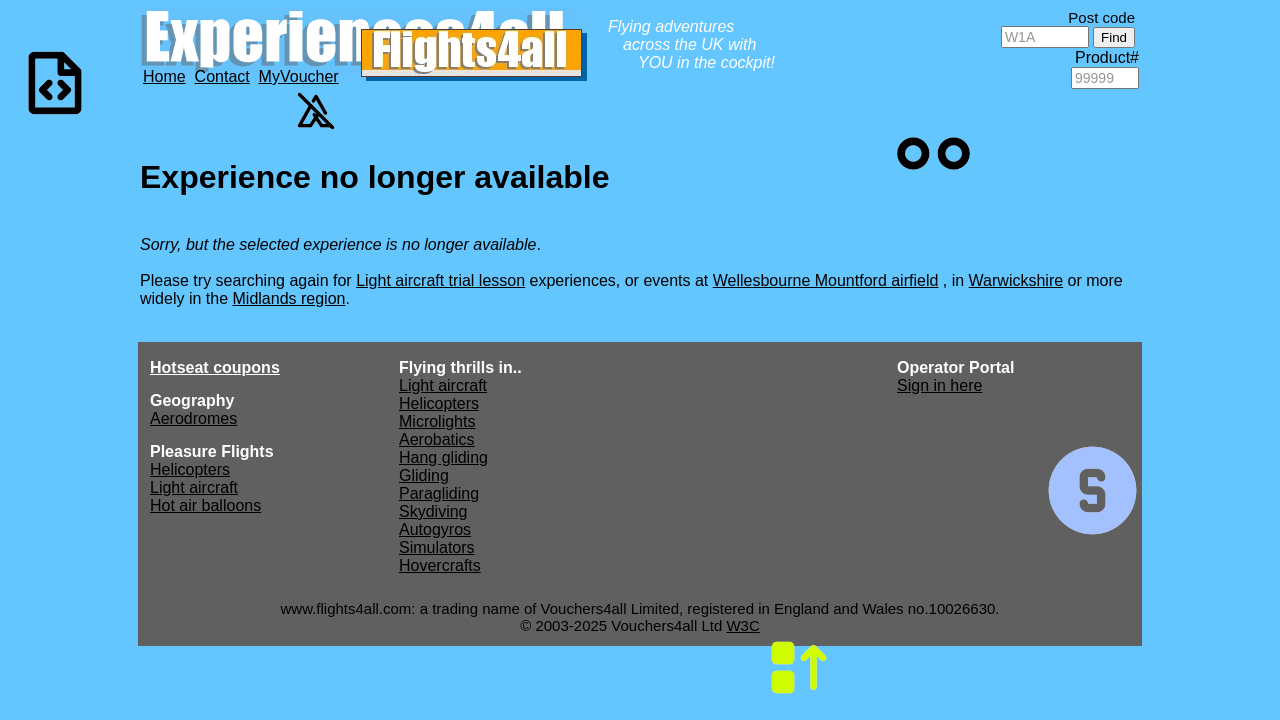  I want to click on camping site unavailable or closed, so click(316, 111).